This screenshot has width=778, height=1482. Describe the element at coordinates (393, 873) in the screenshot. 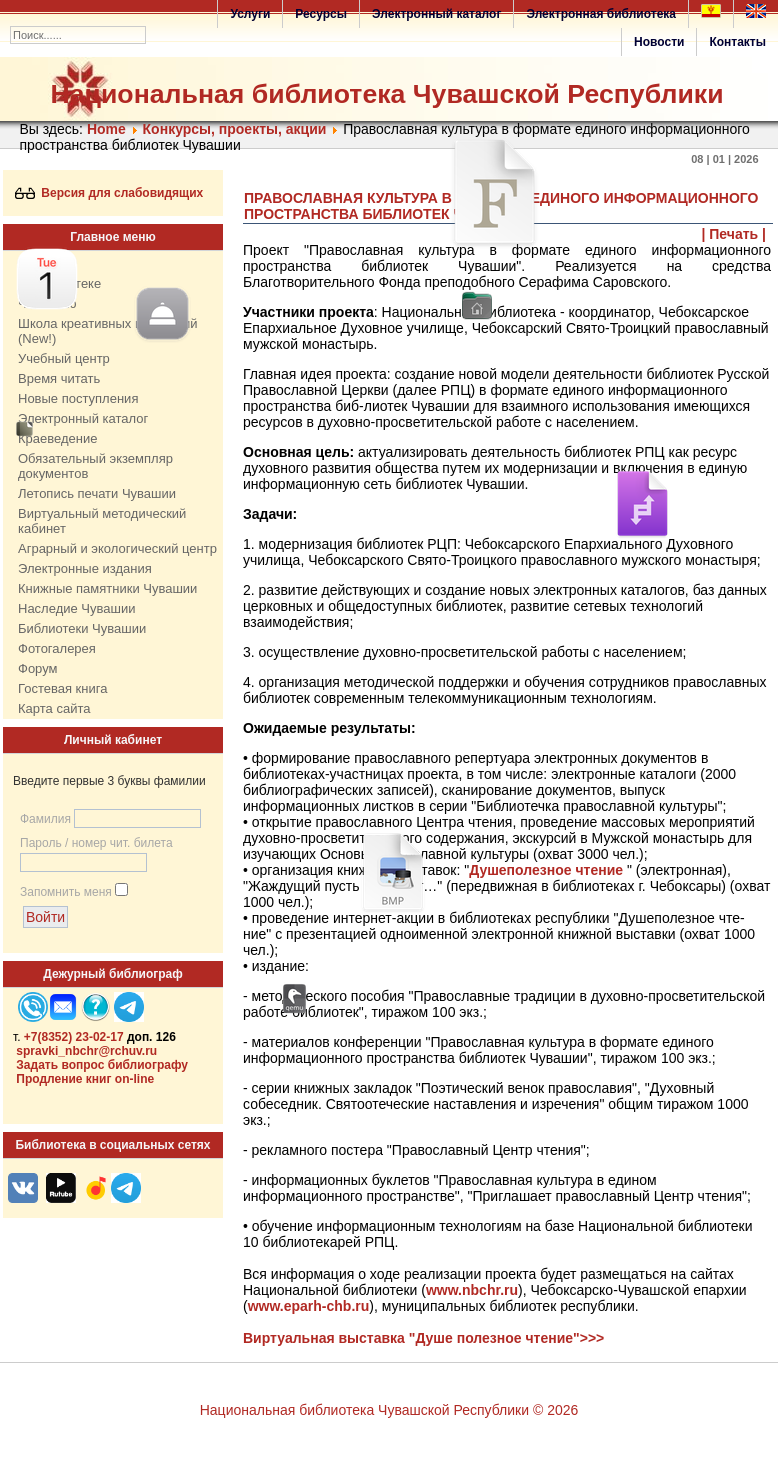

I see `a BMP image file` at that location.